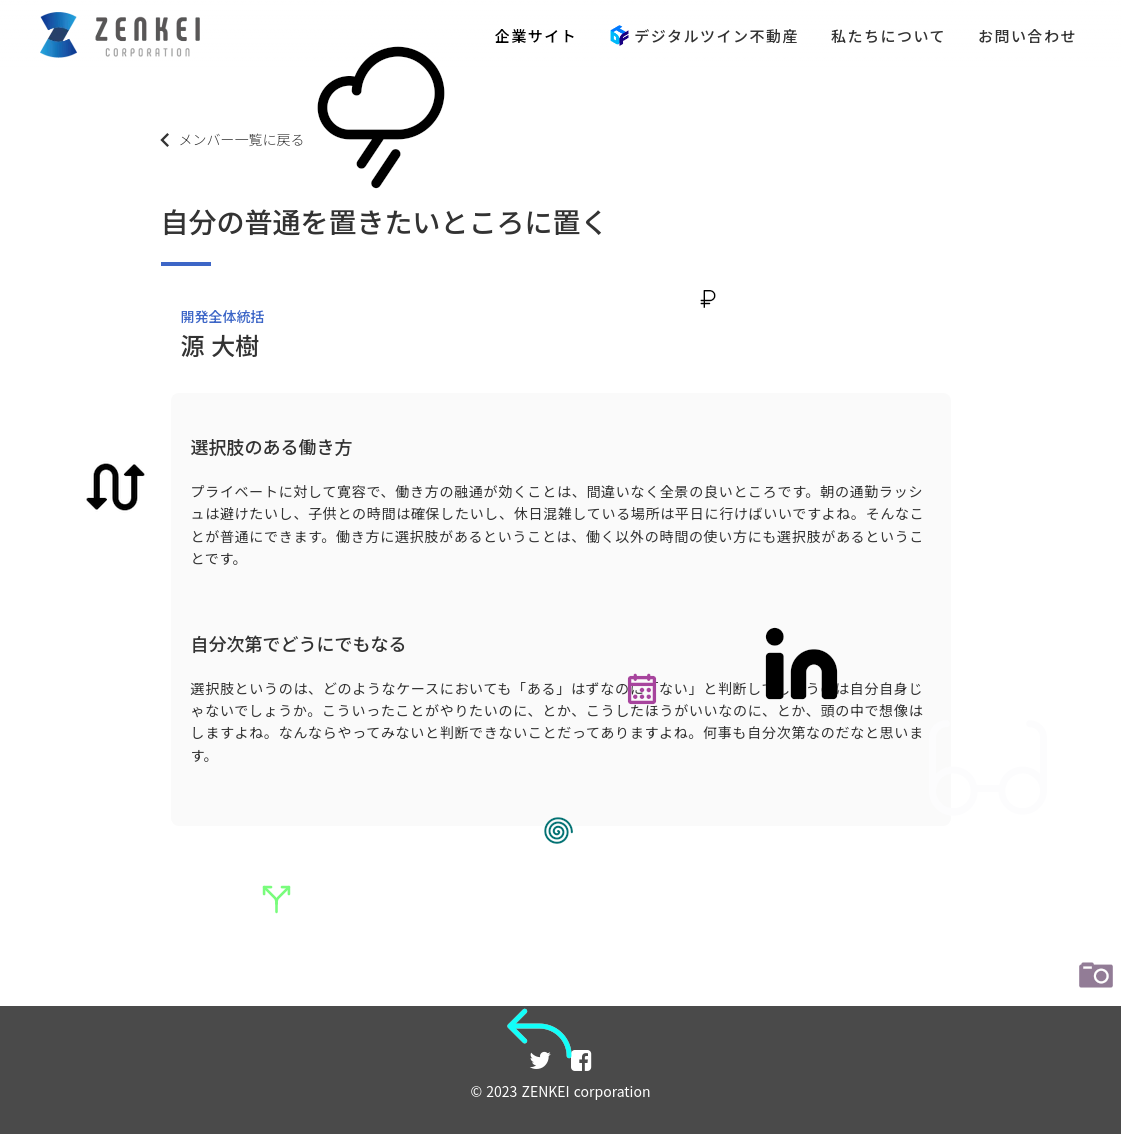  I want to click on indicates loading or processing in progress, so click(557, 830).